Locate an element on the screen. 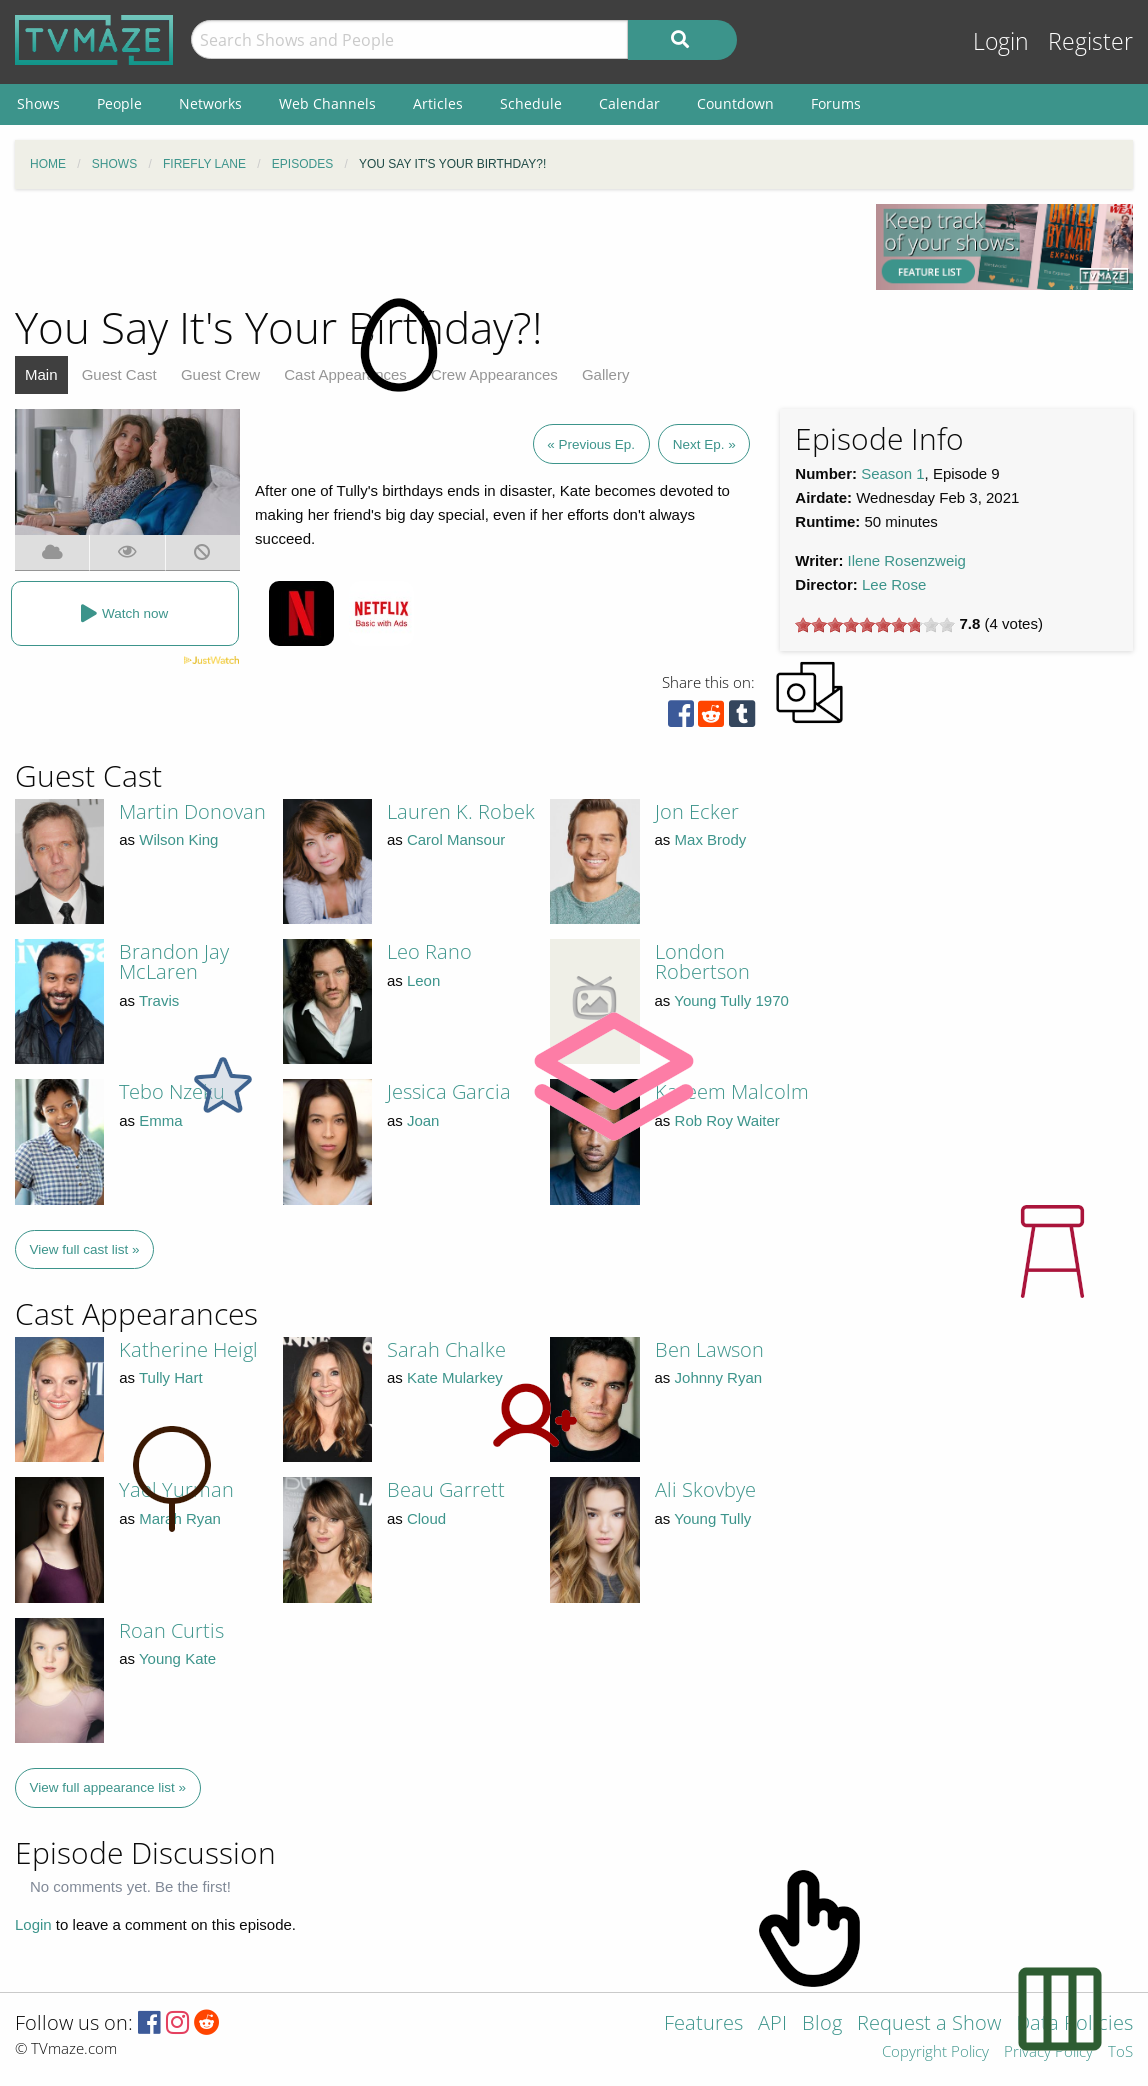 The width and height of the screenshot is (1148, 2086). open microsoft outlook email is located at coordinates (809, 692).